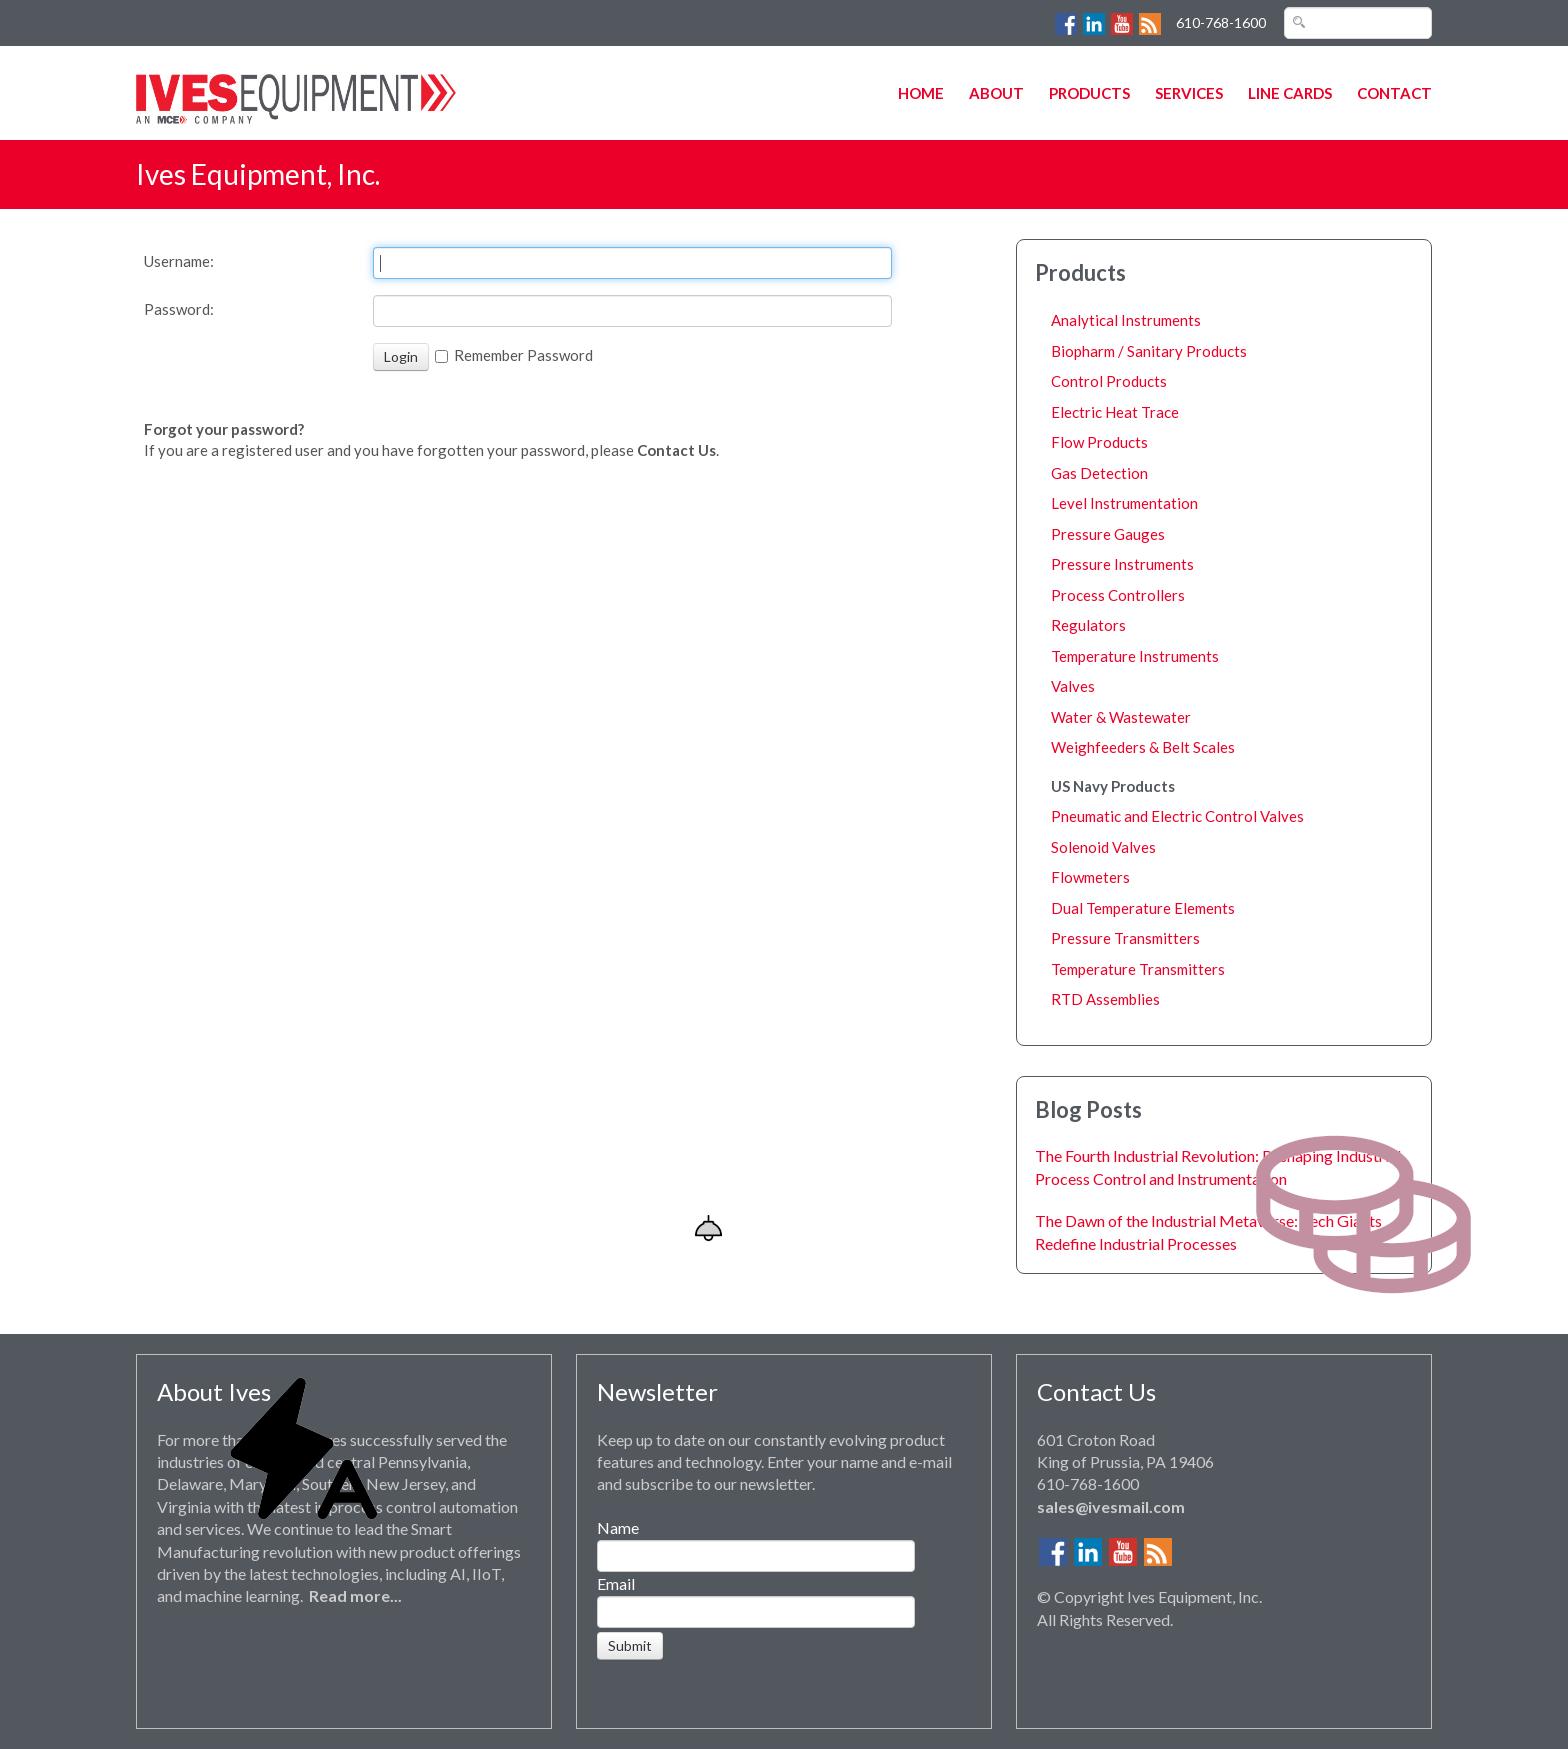 The width and height of the screenshot is (1568, 1749). I want to click on toggle pendant lamp on/off, so click(708, 1229).